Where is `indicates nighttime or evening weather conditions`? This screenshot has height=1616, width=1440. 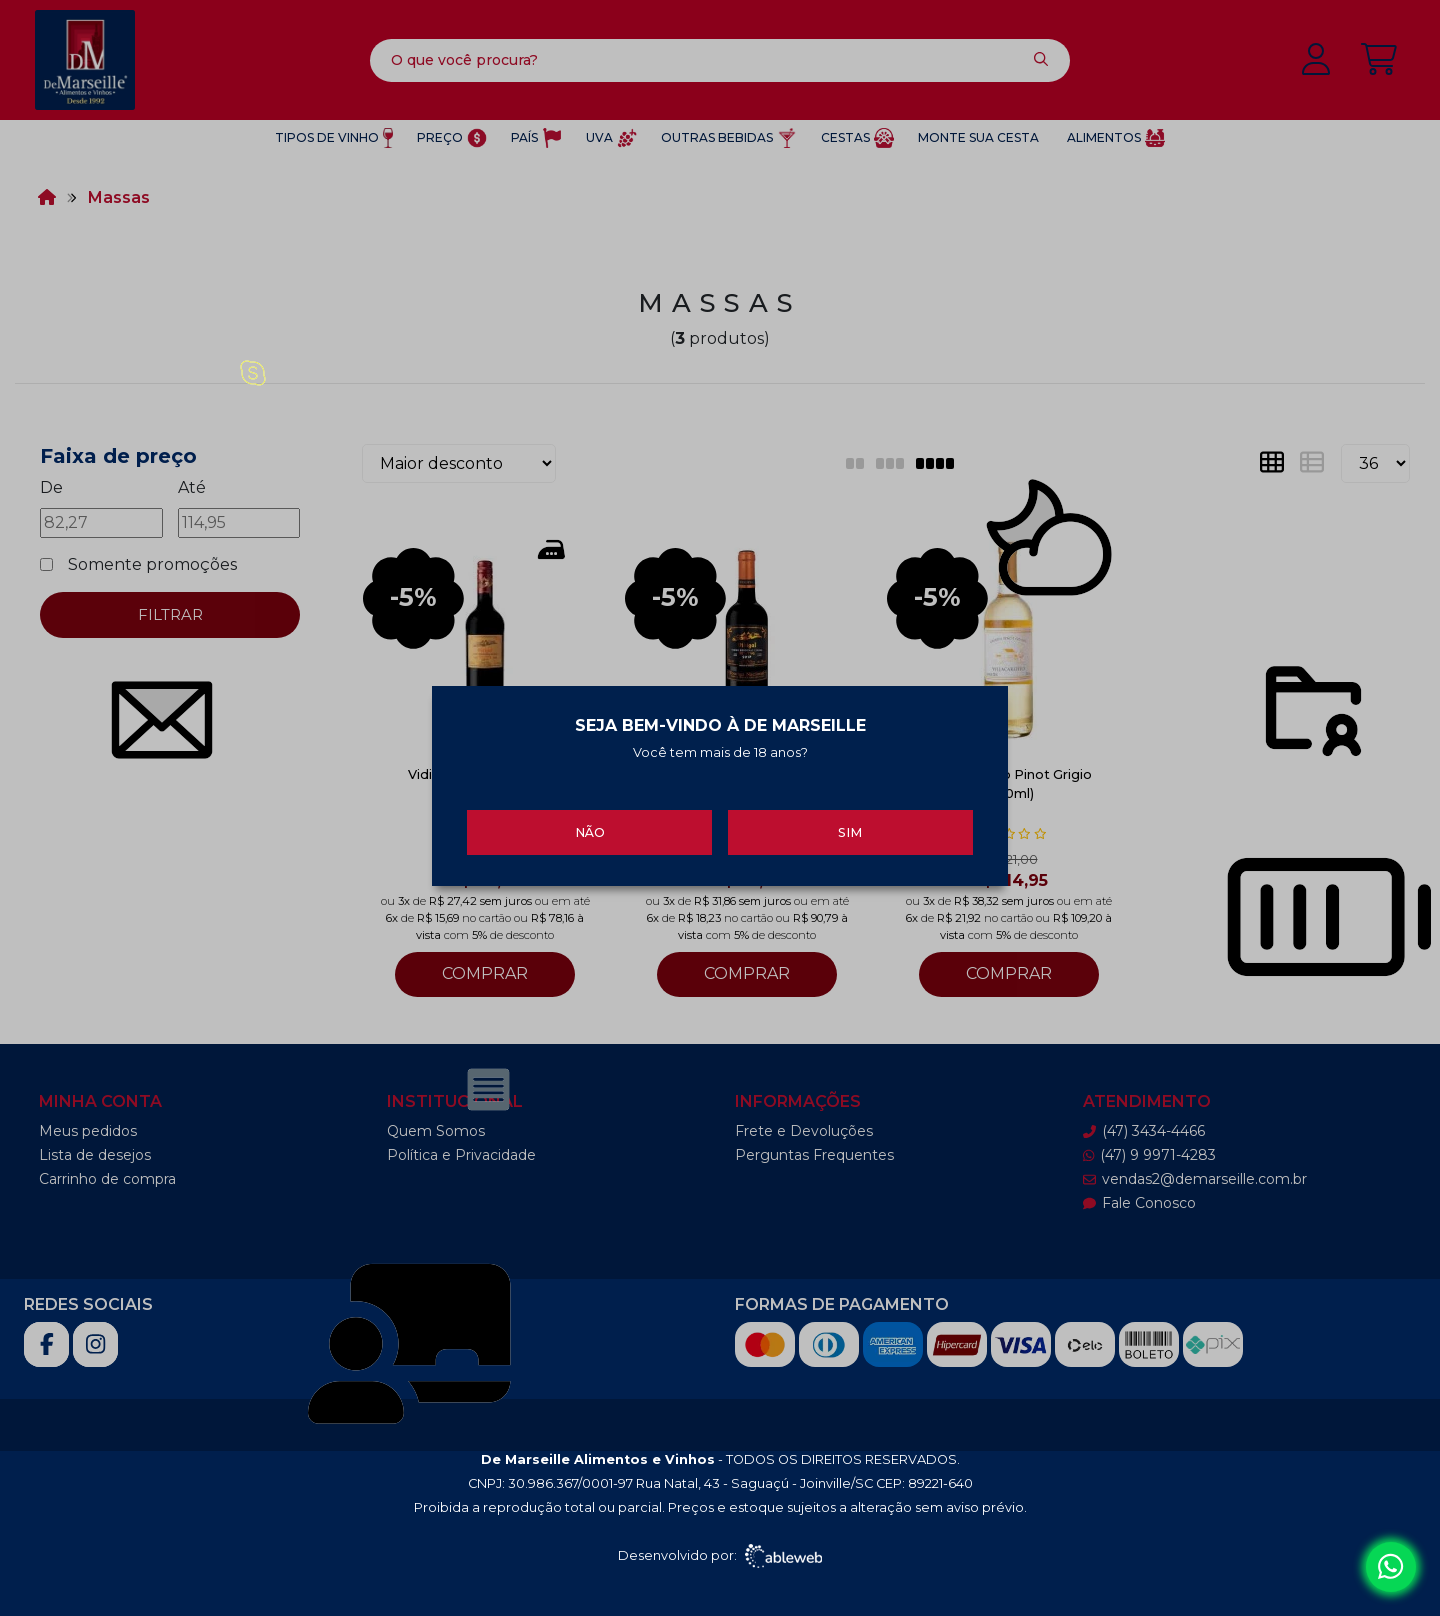
indicates nighttime or evening weather conditions is located at coordinates (1046, 543).